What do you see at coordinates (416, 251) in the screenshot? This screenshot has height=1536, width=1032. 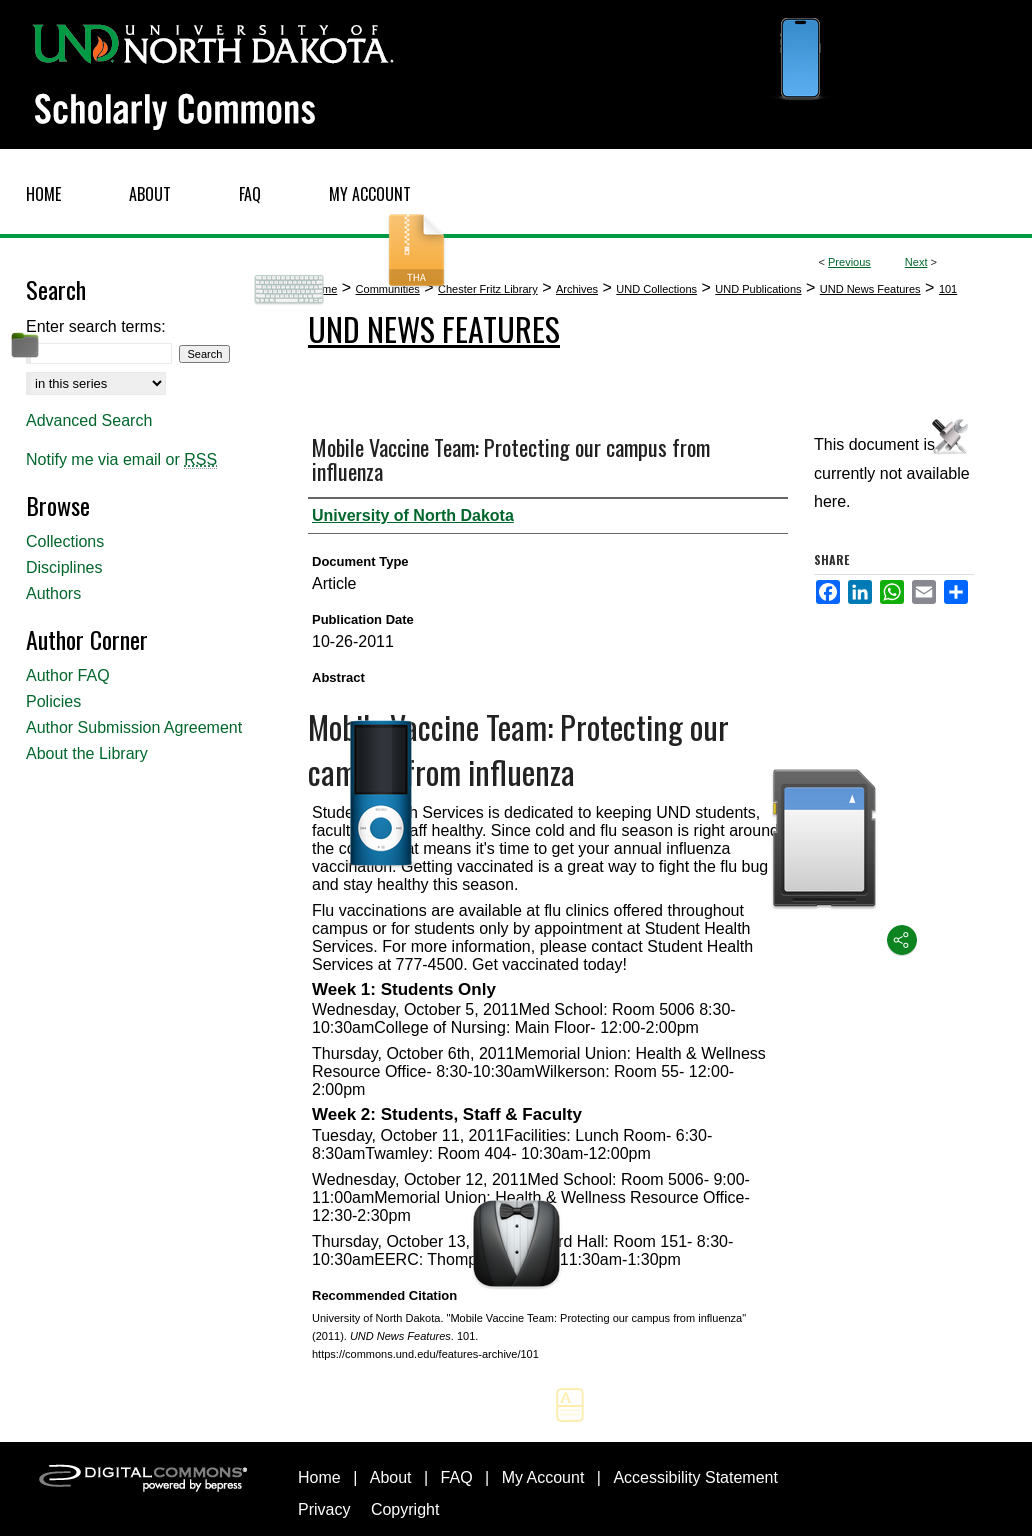 I see `a compressed archive file in THA format` at bounding box center [416, 251].